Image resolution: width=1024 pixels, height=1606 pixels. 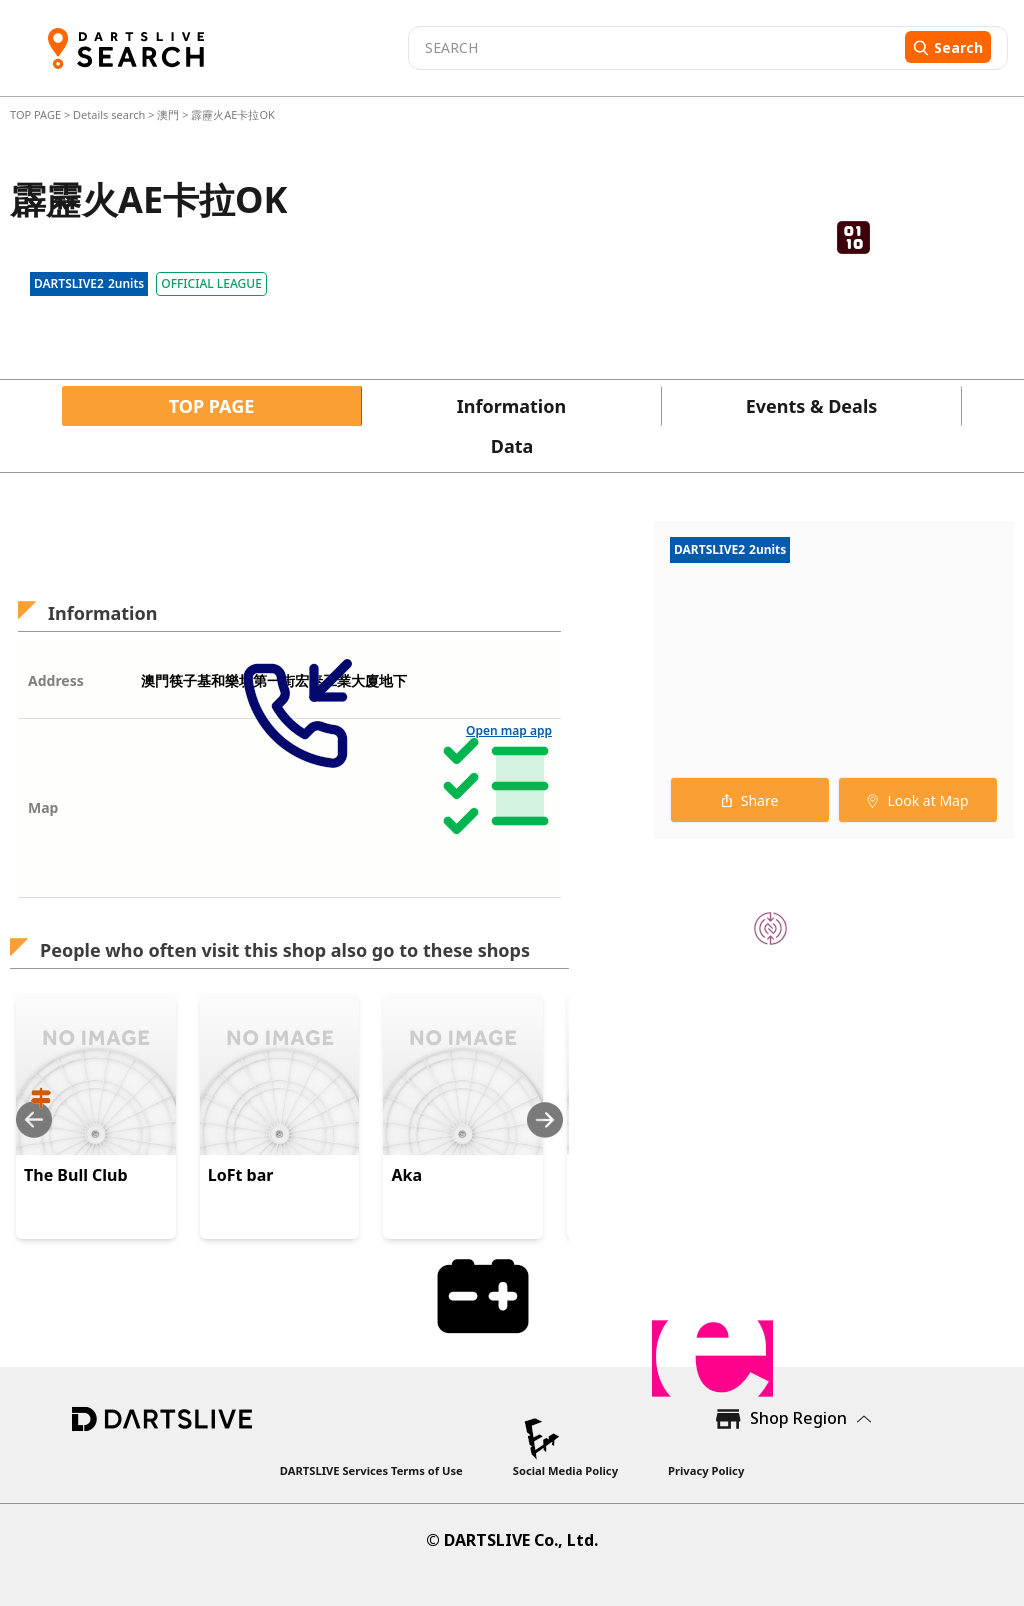 I want to click on linode cloud hosting service logo, so click(x=542, y=1439).